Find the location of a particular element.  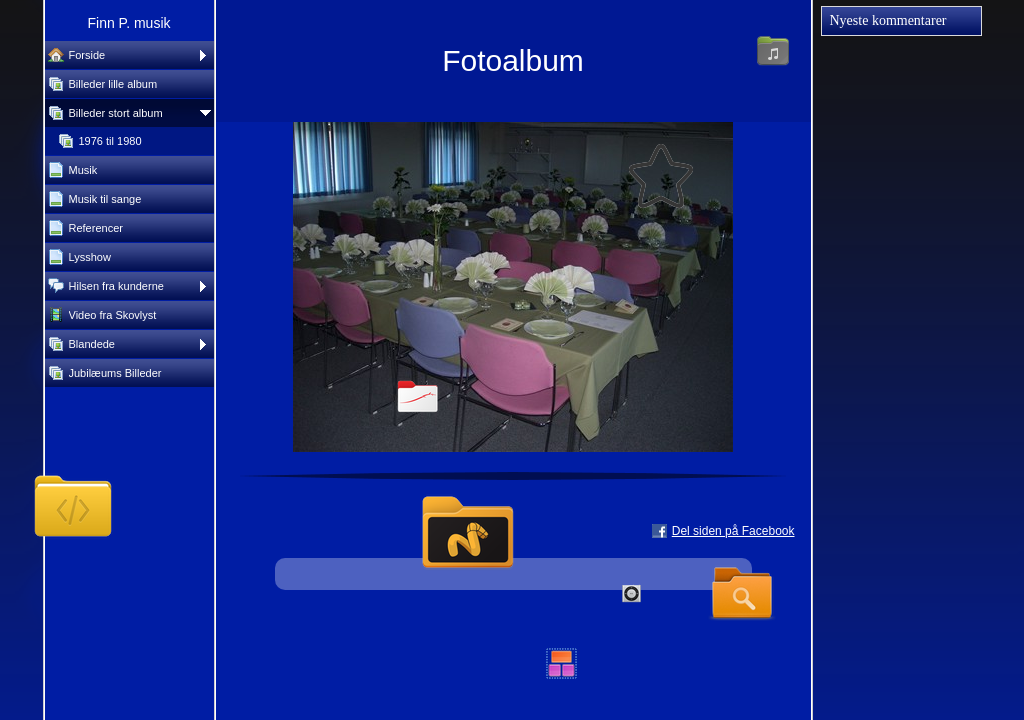

open bitdefender security folder is located at coordinates (417, 397).